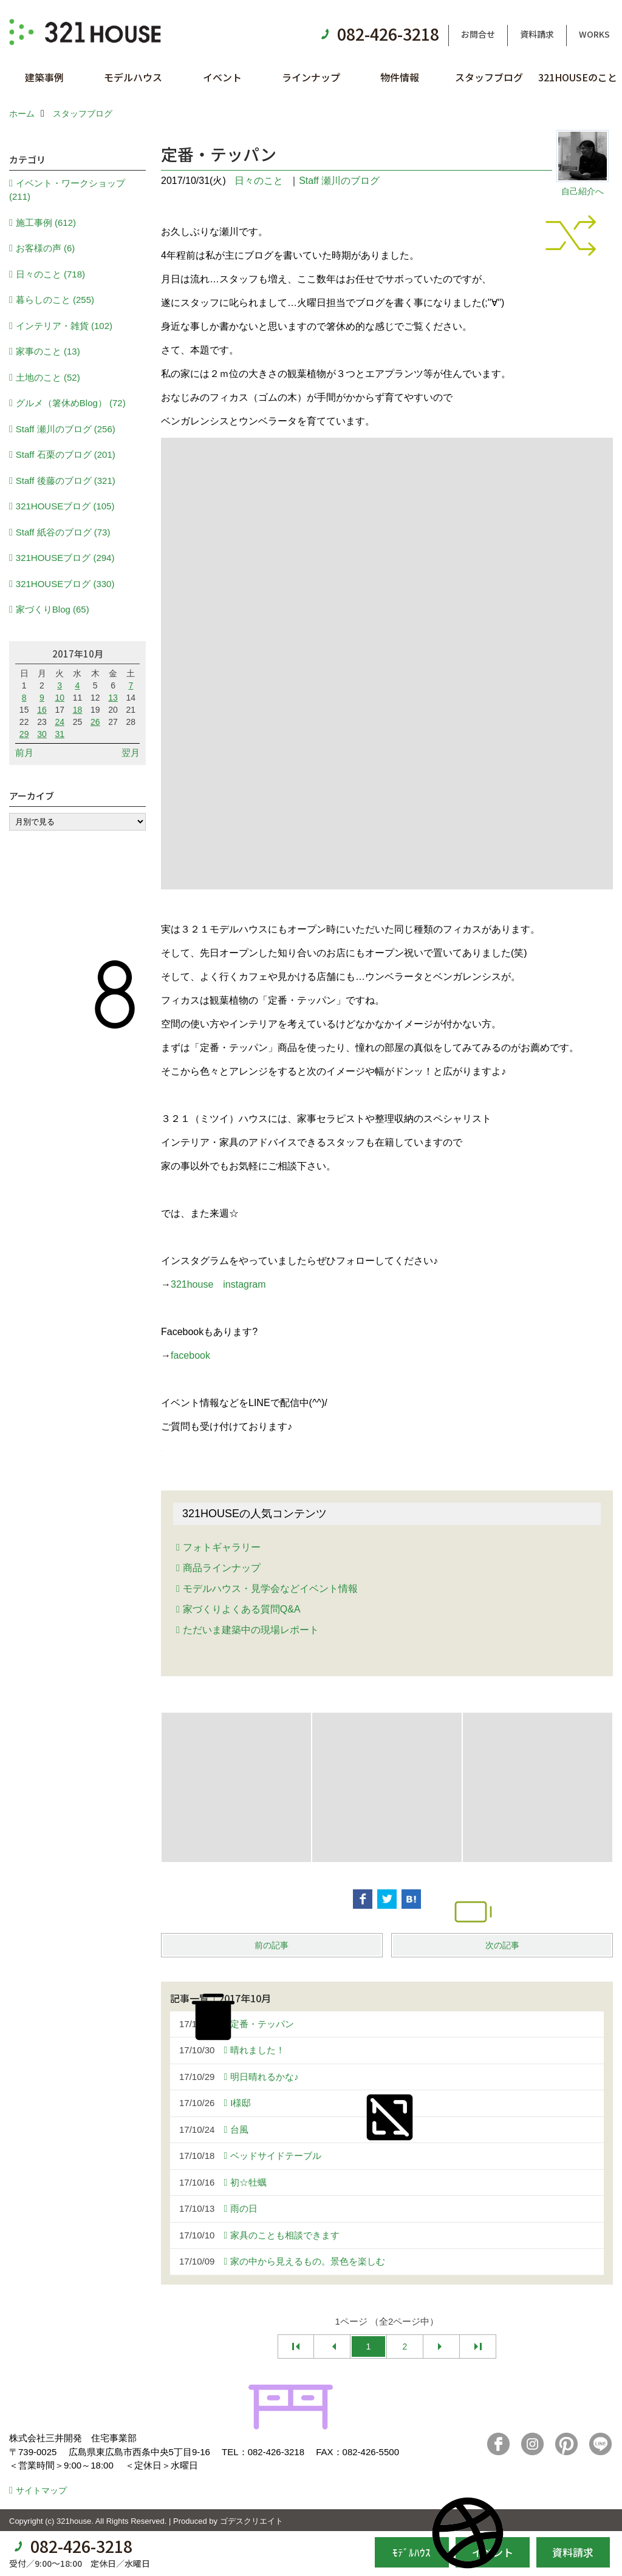  Describe the element at coordinates (115, 994) in the screenshot. I see `indicates the number eight in a sequence or list` at that location.